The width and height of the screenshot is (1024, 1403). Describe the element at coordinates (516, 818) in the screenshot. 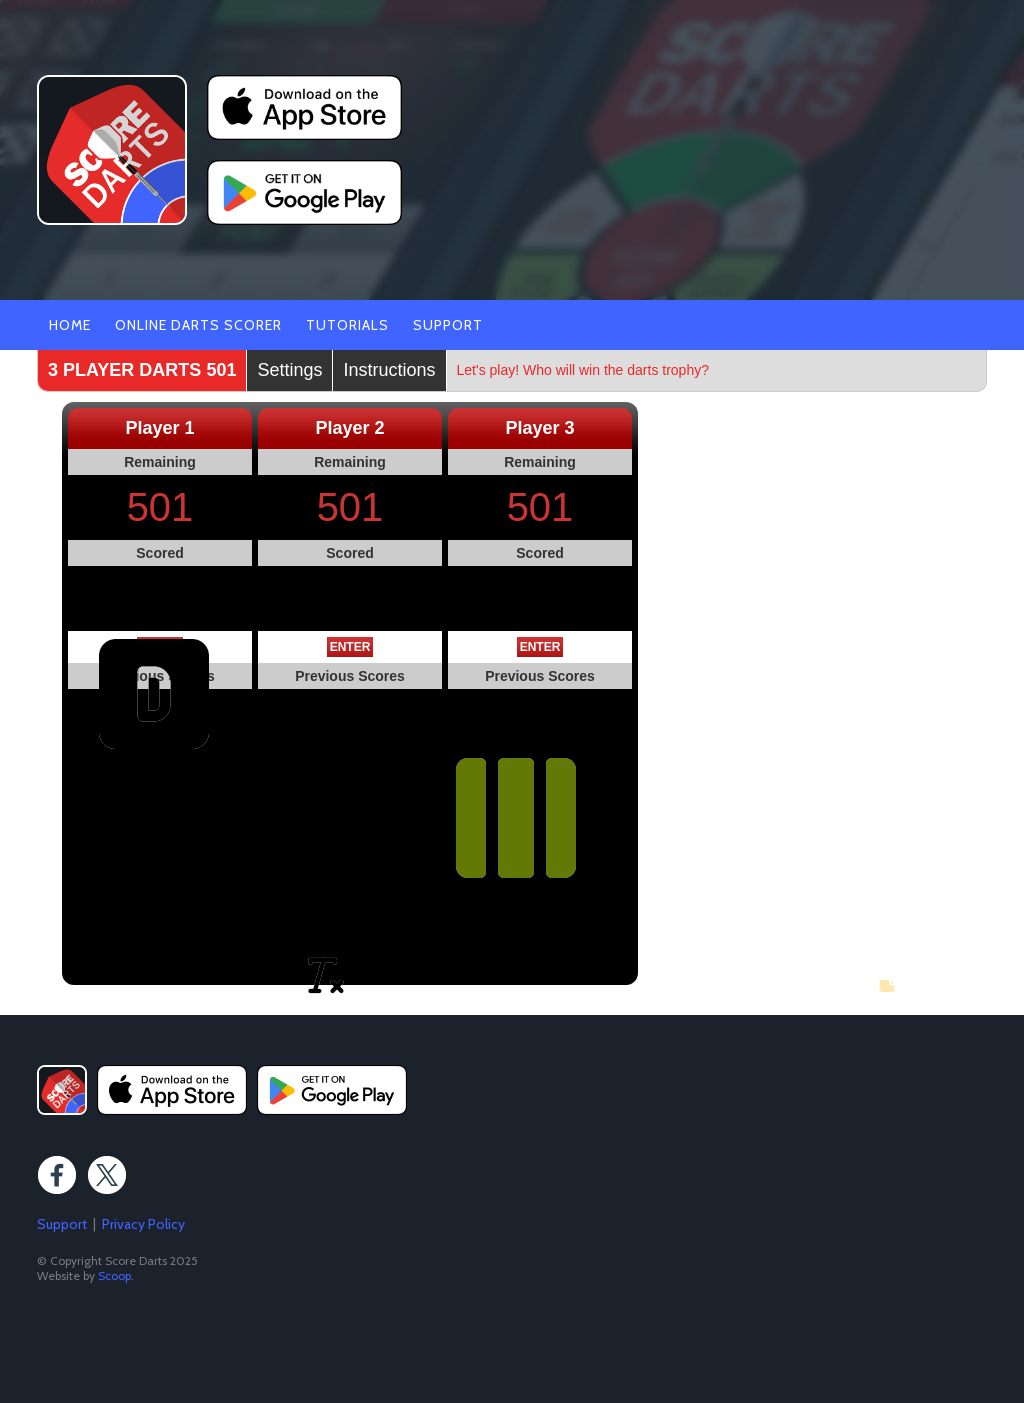

I see `switch to three-column layout` at that location.